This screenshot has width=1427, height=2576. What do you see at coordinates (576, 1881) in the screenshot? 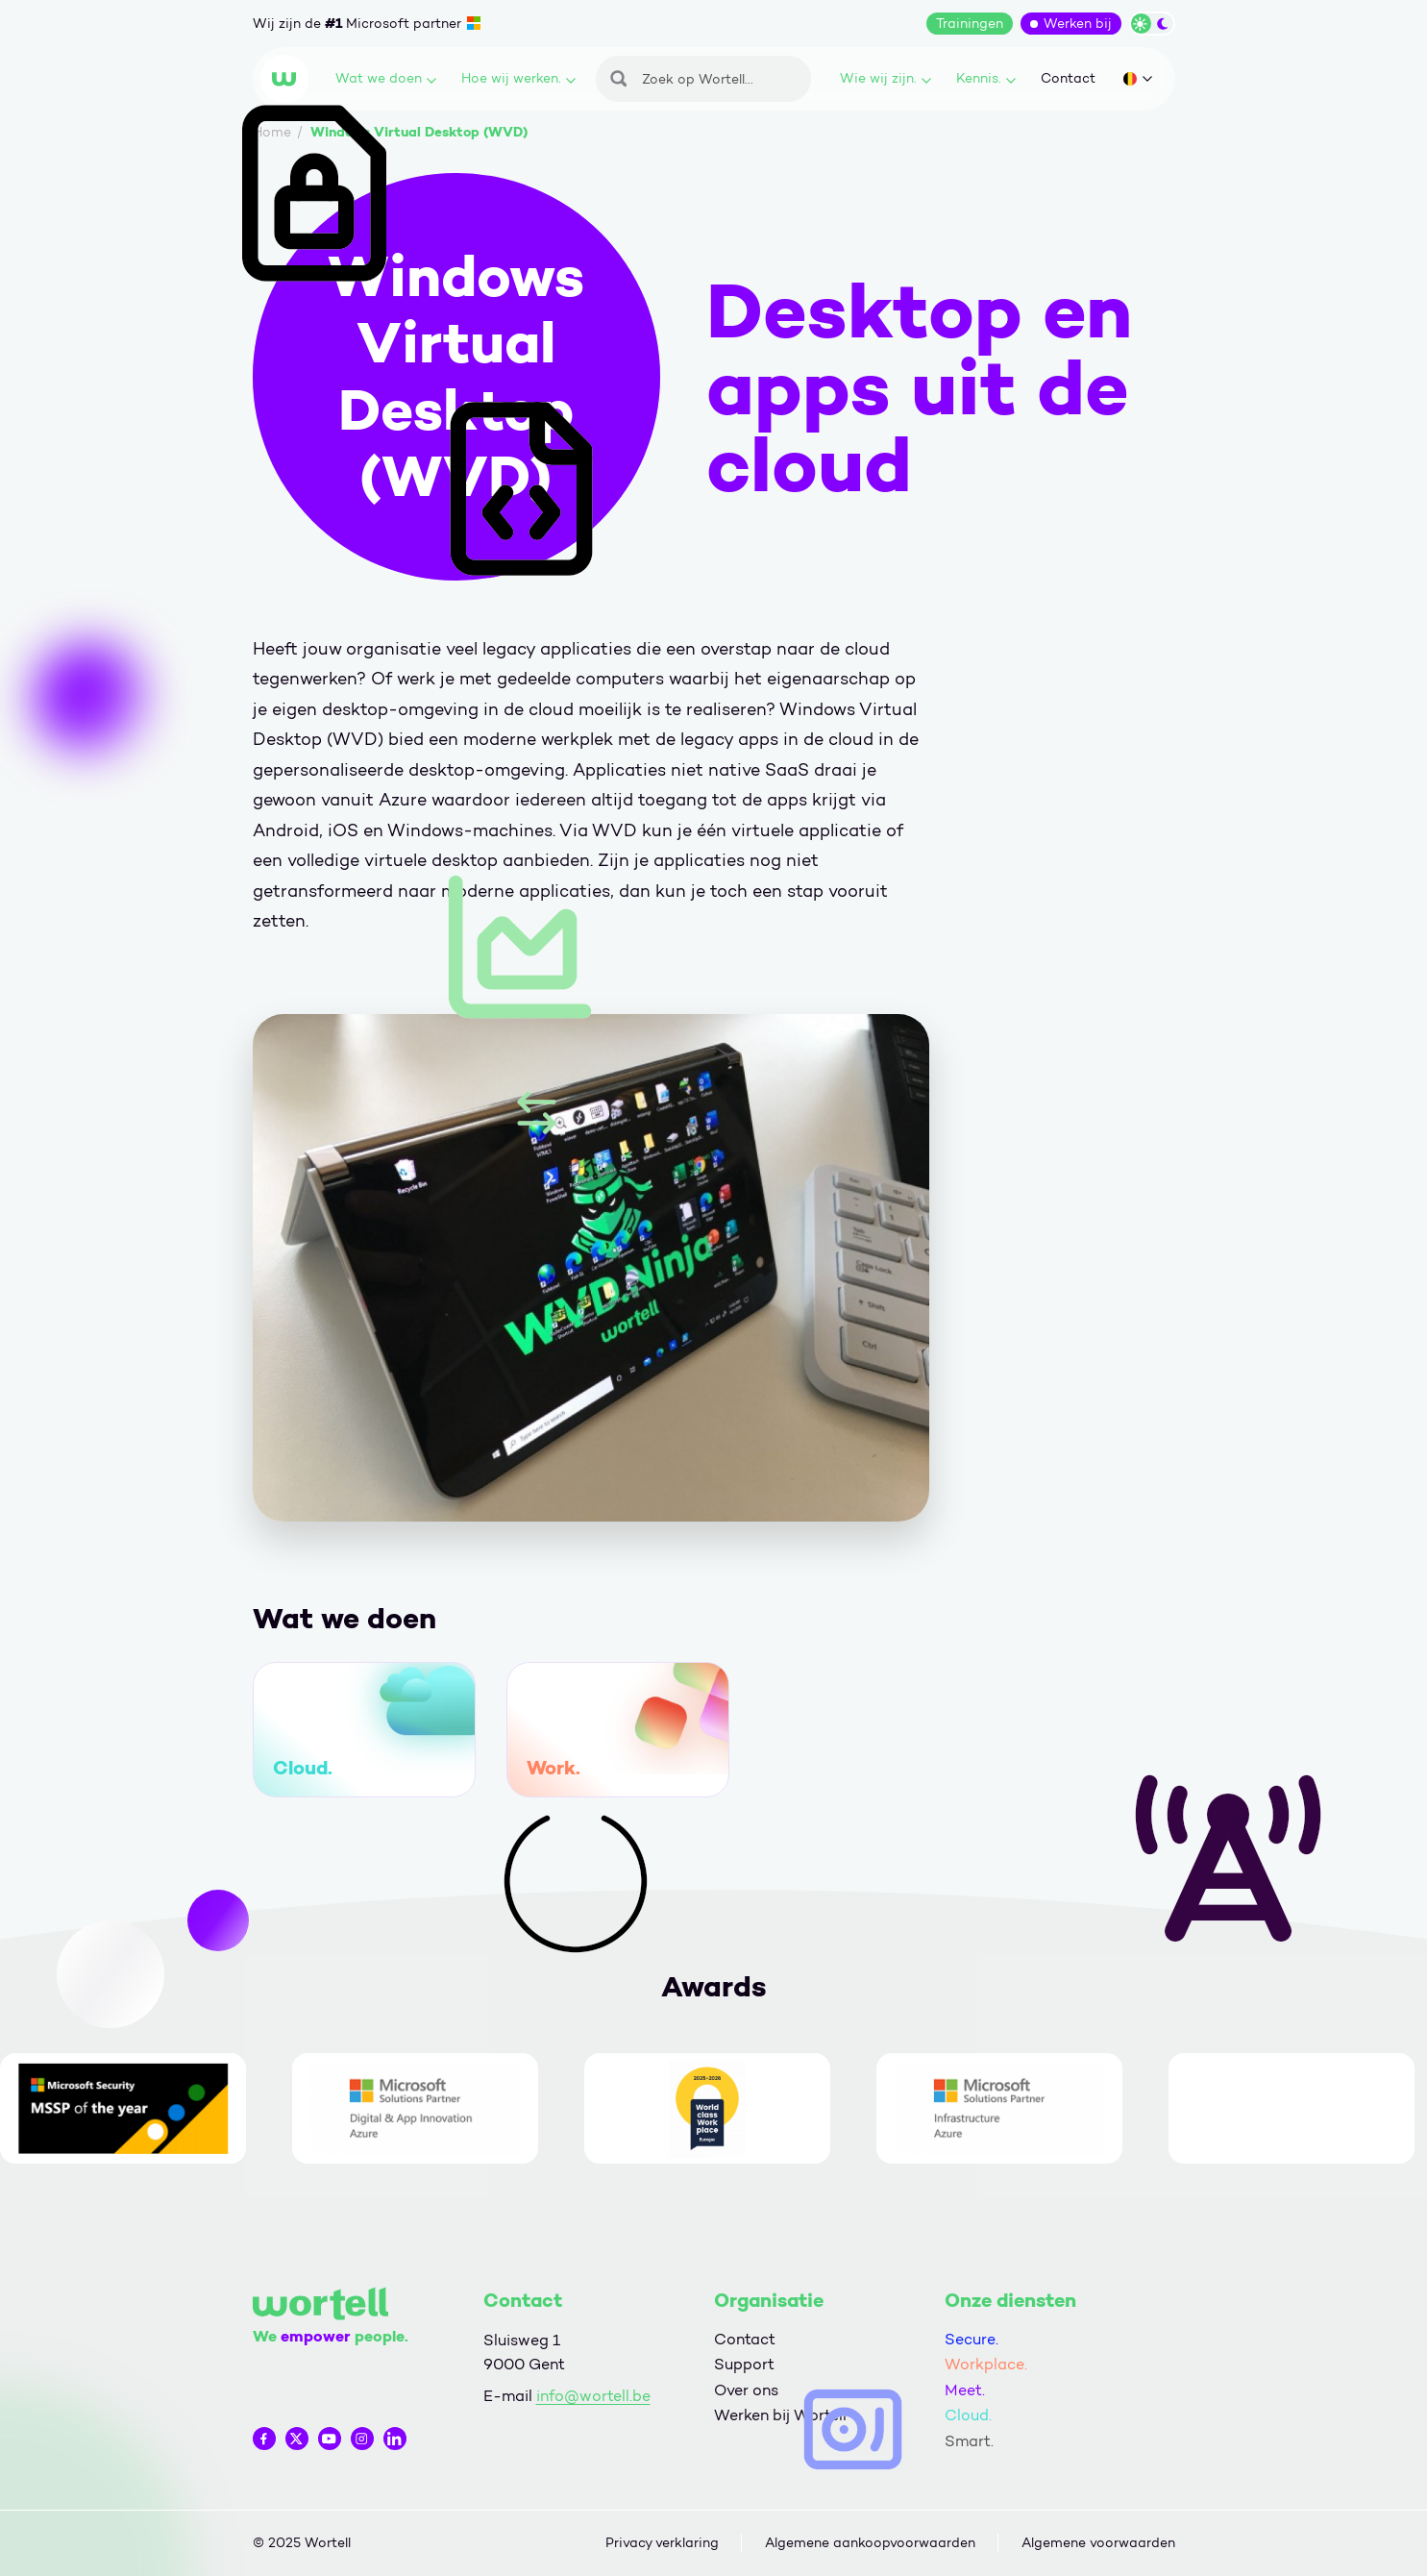
I see `loading or processing in progress` at bounding box center [576, 1881].